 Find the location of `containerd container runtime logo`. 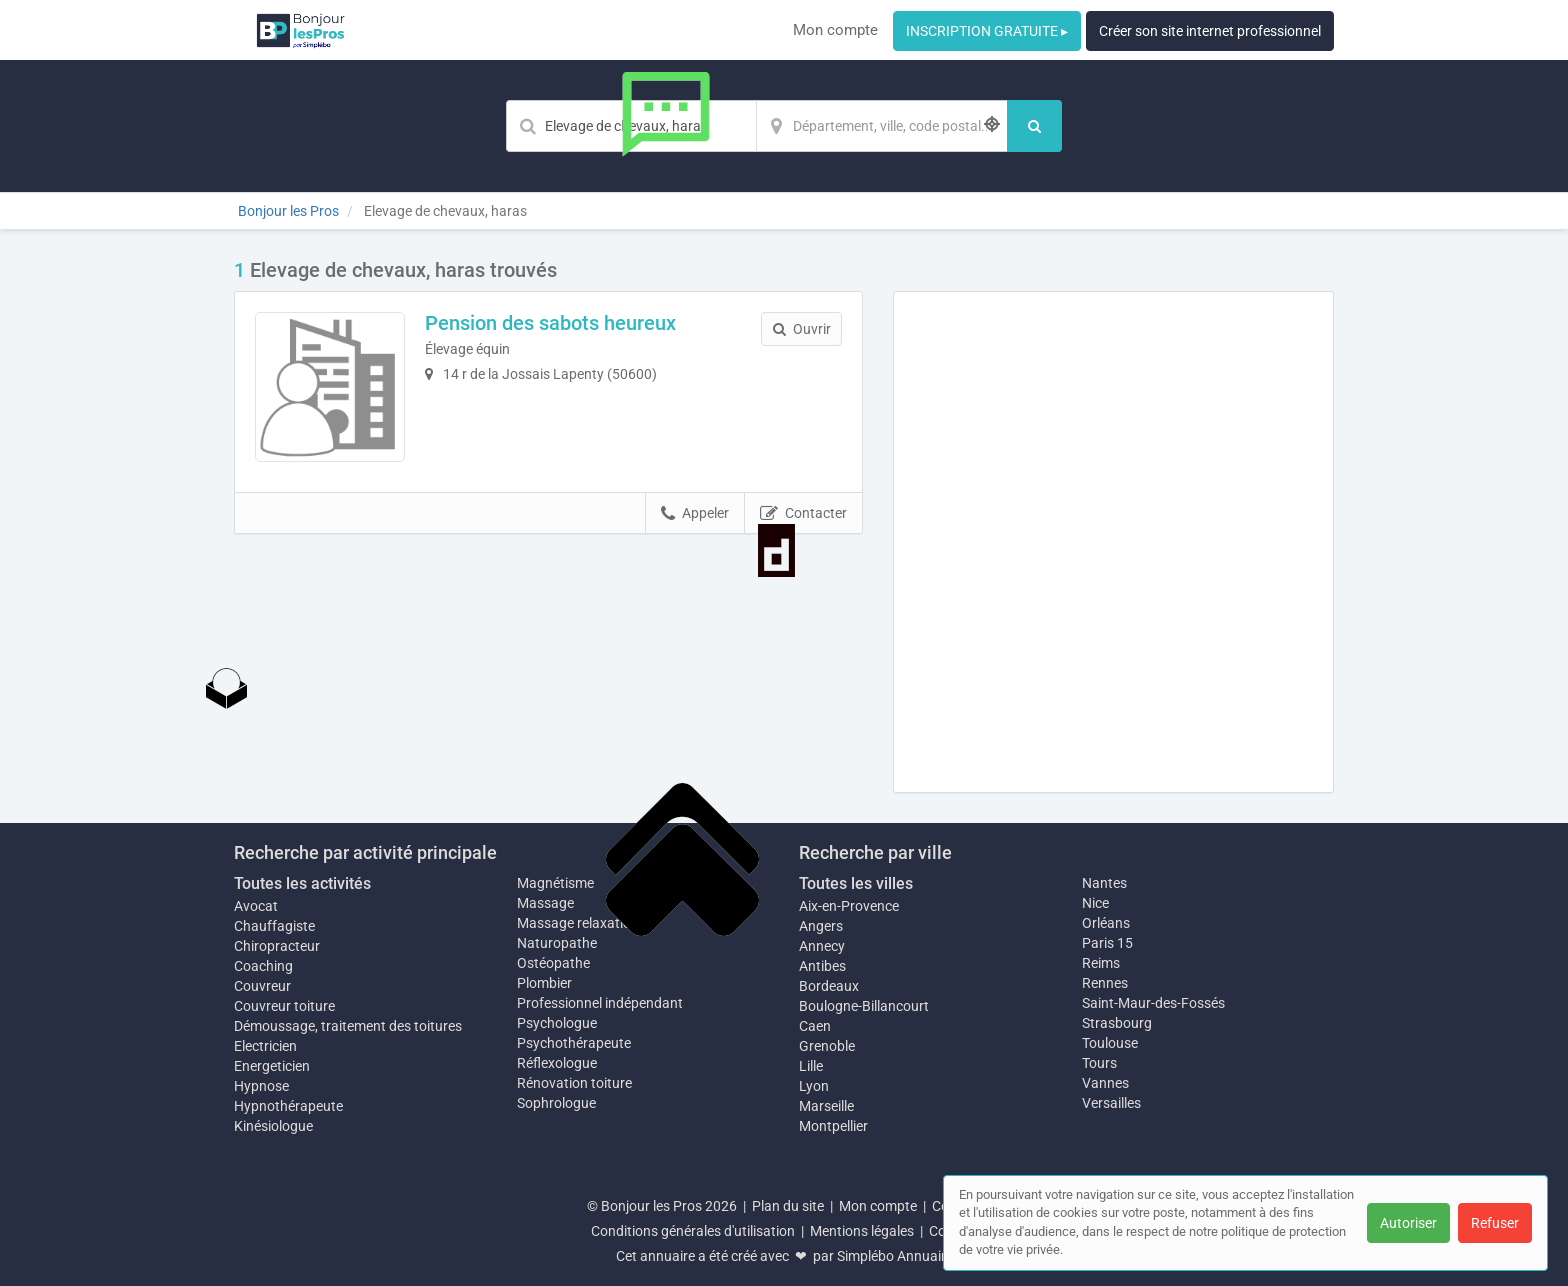

containerd container runtime logo is located at coordinates (776, 550).